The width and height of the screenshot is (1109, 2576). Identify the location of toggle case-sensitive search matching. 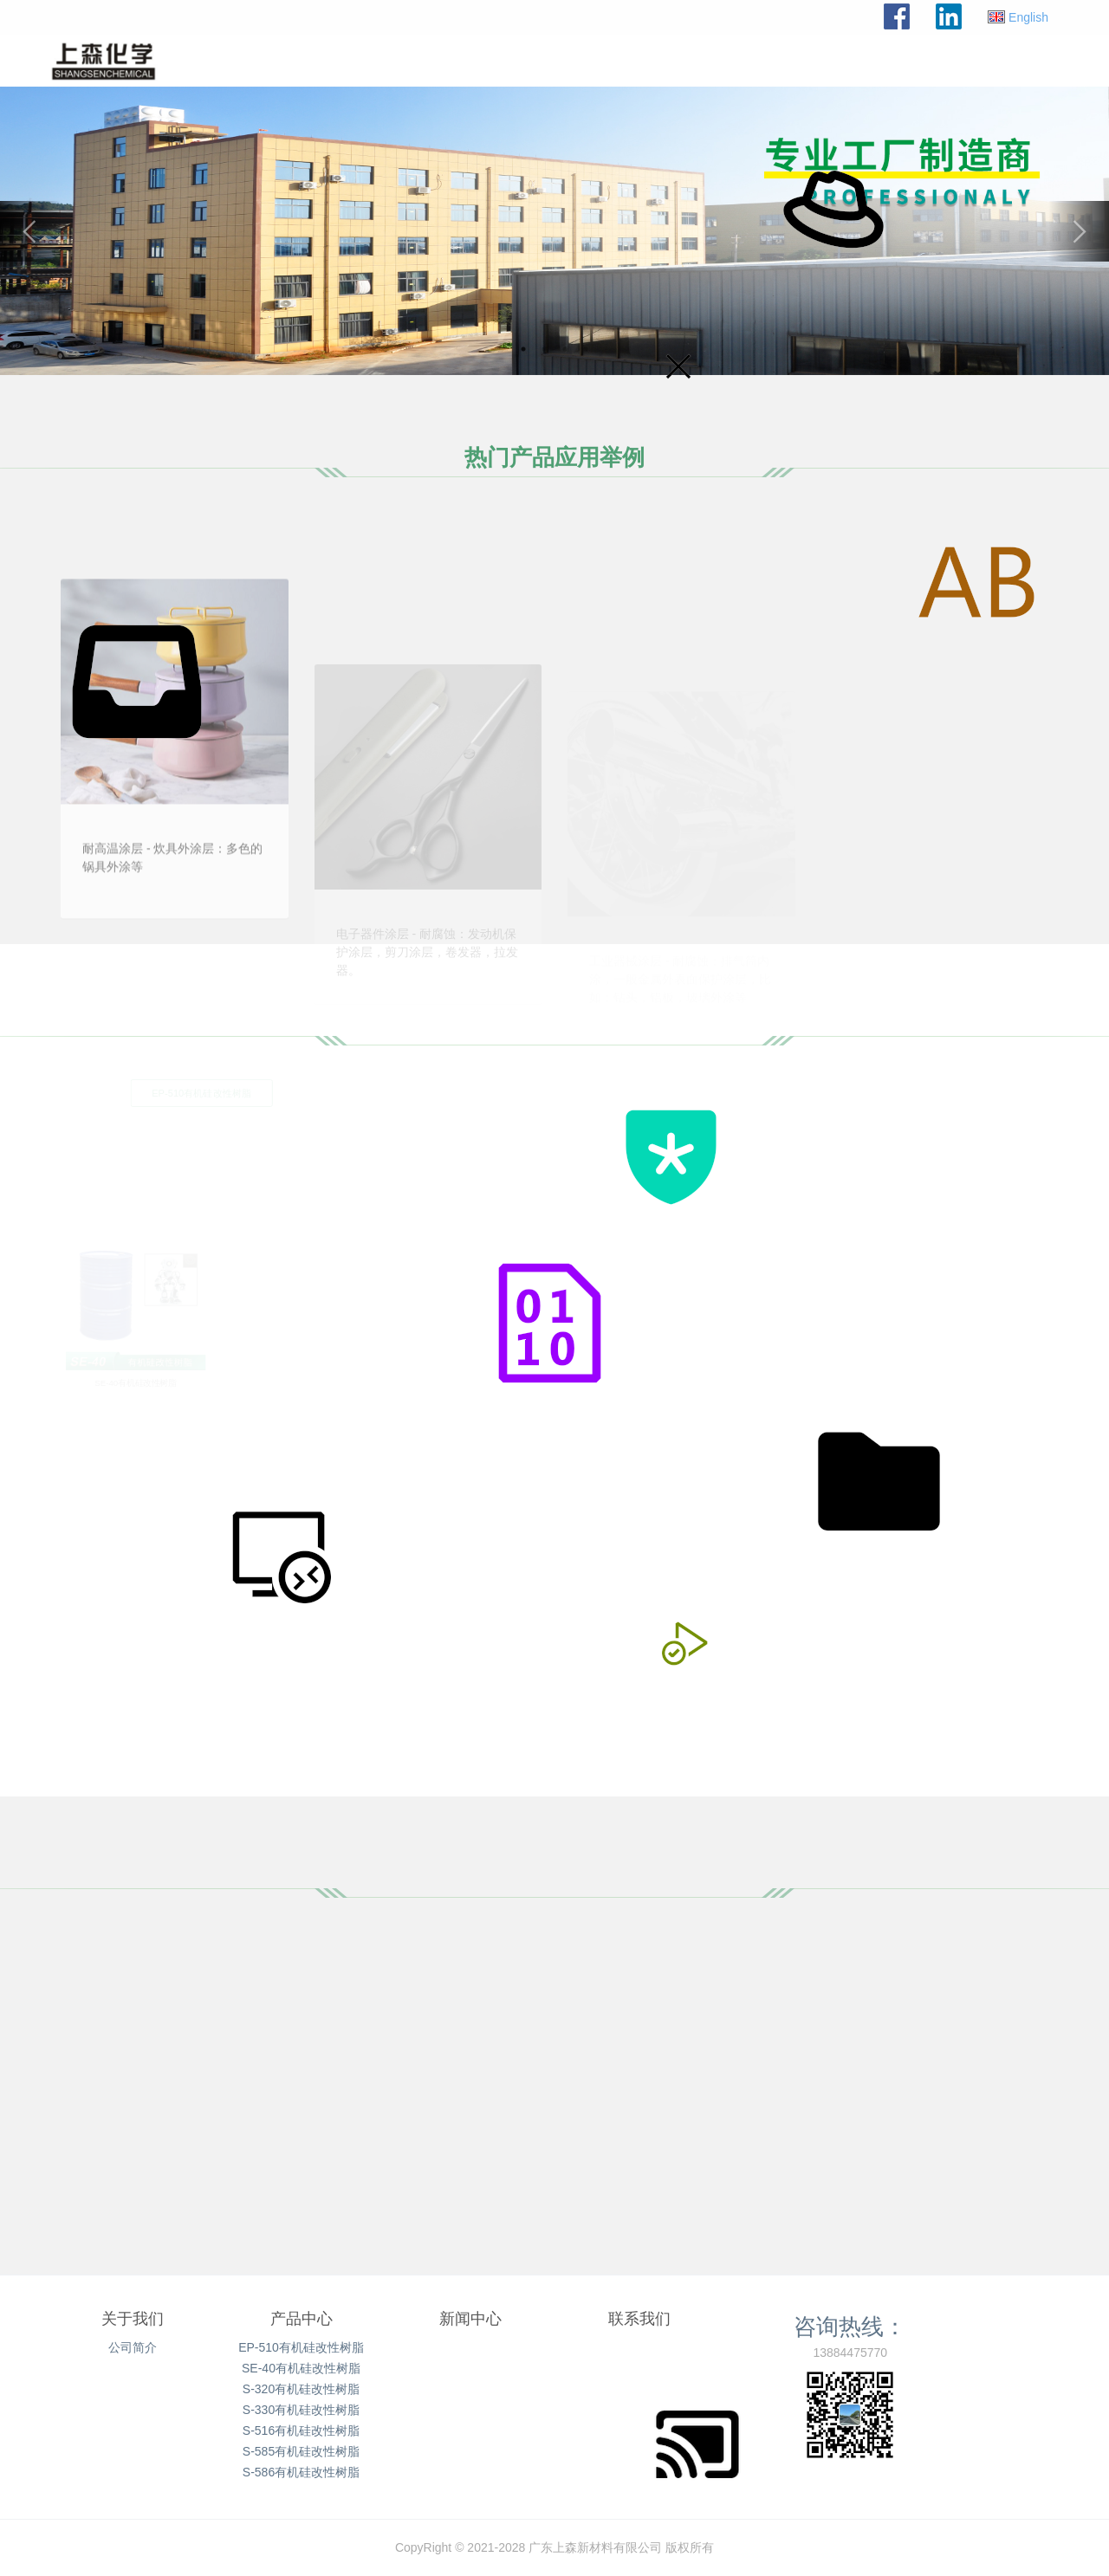
(976, 590).